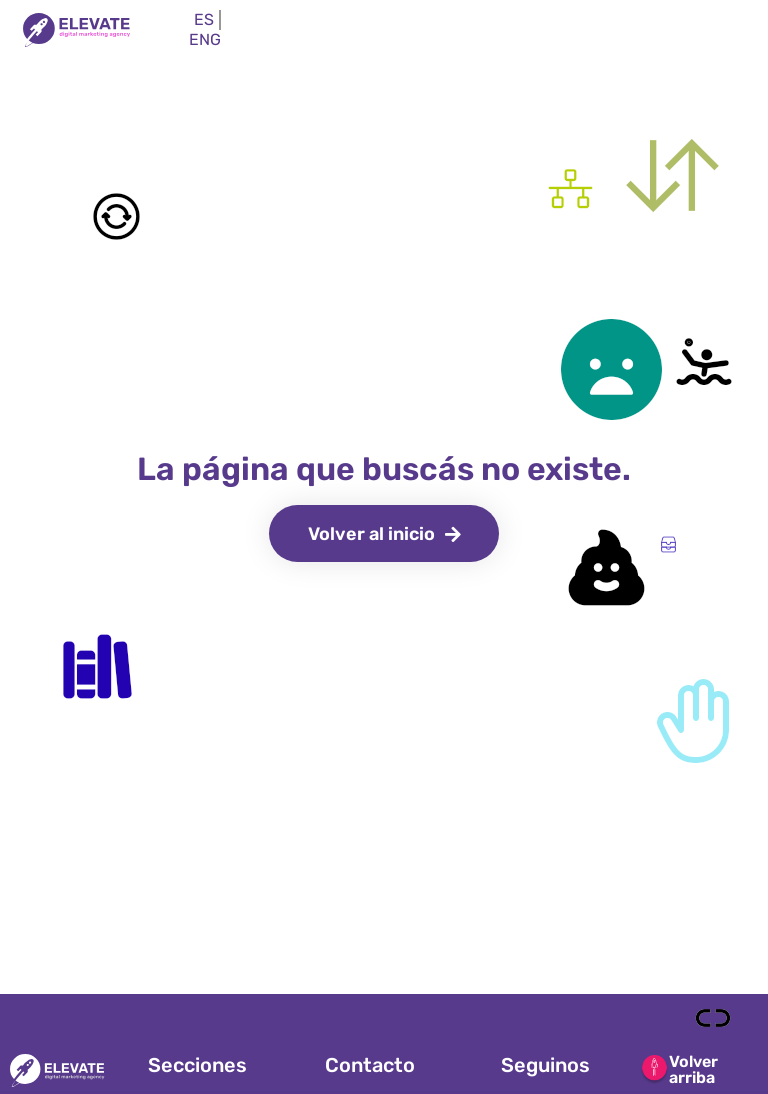  I want to click on add a poop emoji reaction, so click(606, 567).